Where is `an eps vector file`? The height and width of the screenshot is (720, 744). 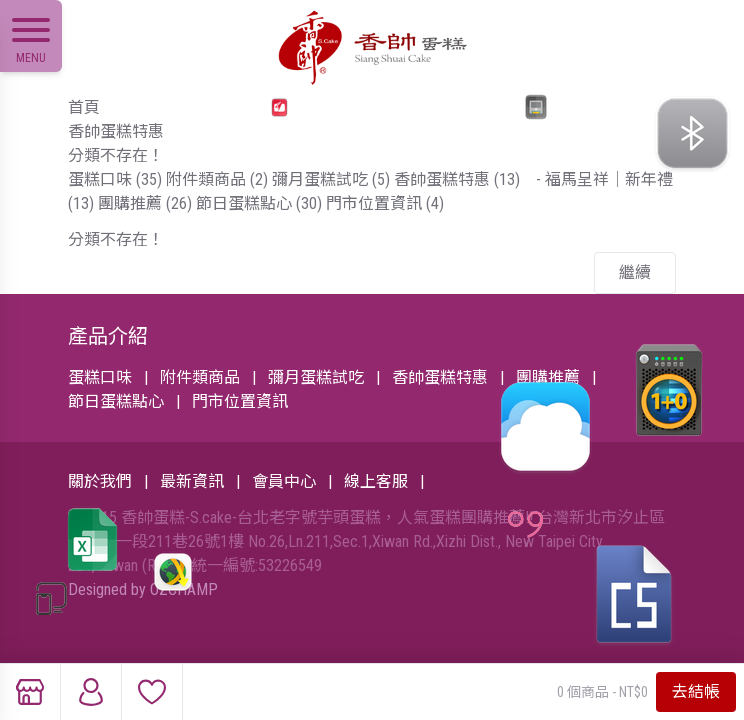 an eps vector file is located at coordinates (279, 107).